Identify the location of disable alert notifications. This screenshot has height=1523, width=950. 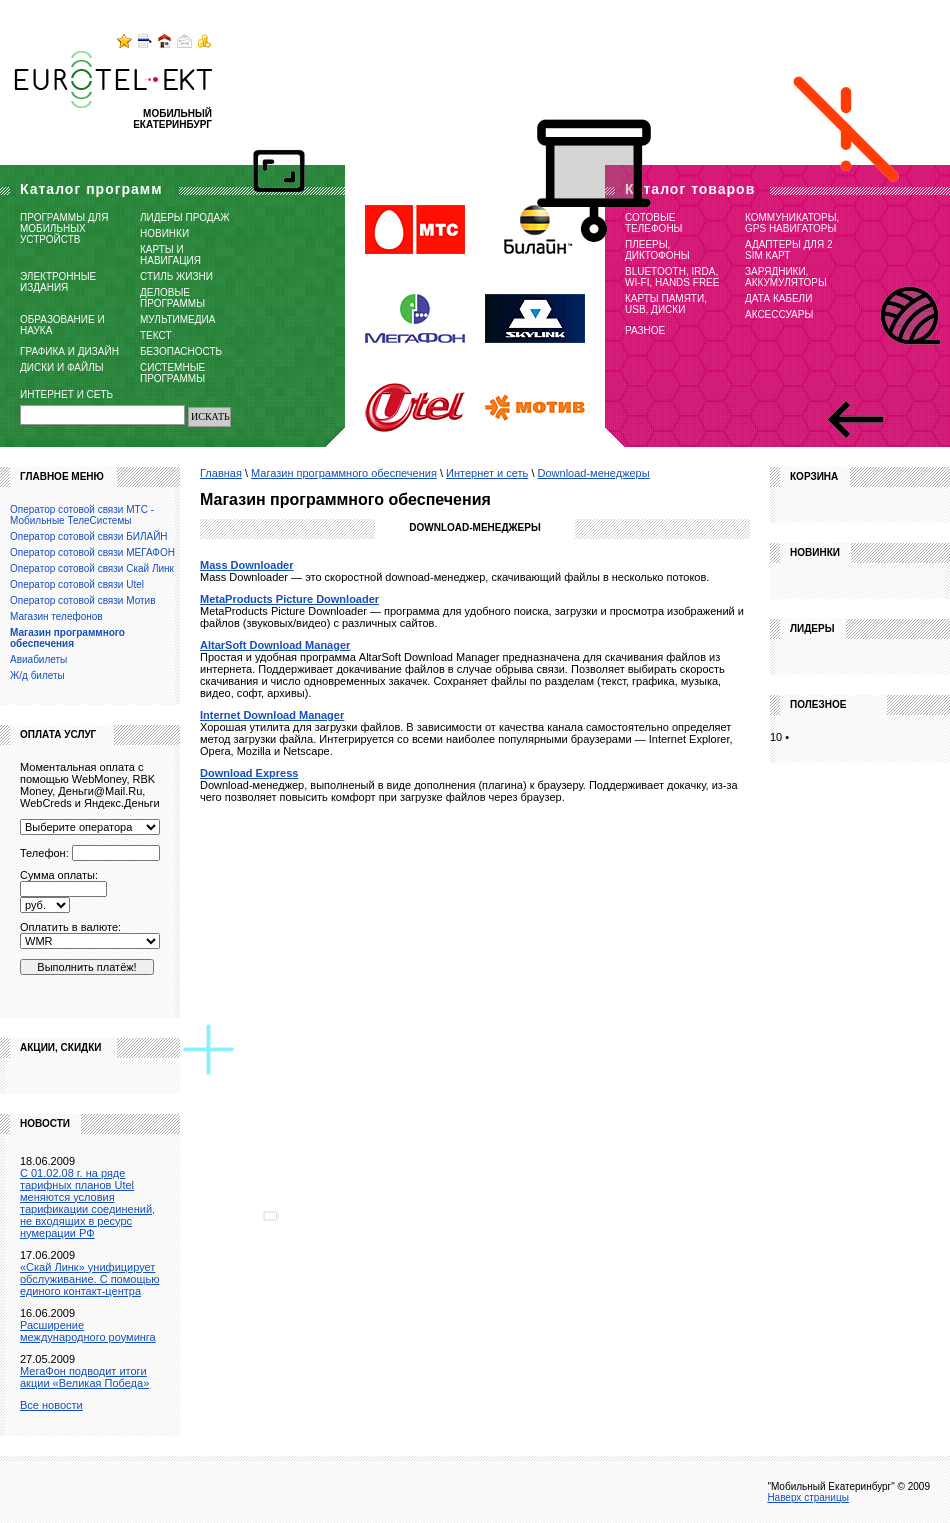
(846, 129).